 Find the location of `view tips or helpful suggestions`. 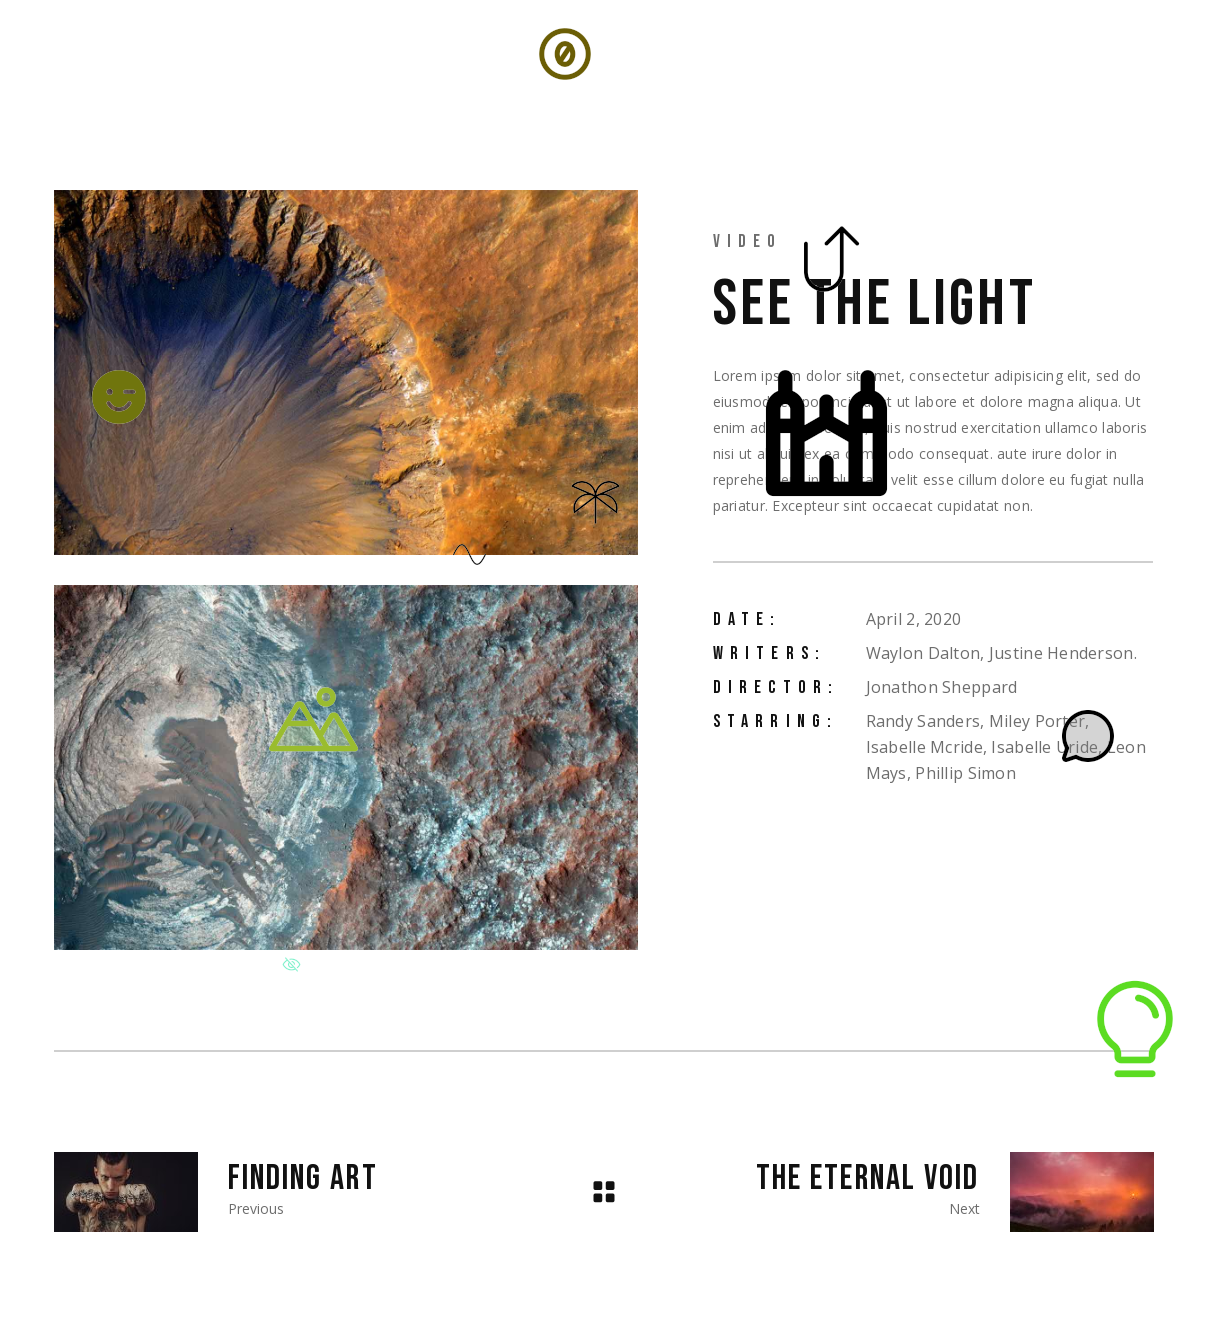

view tips or helpful suggestions is located at coordinates (1135, 1029).